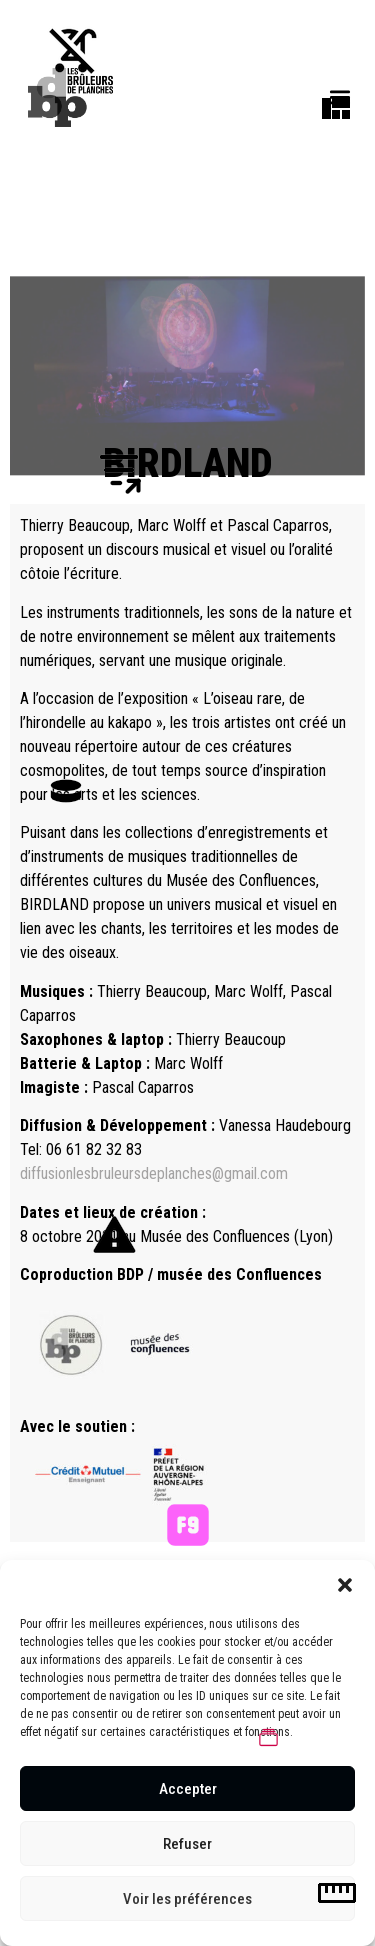 This screenshot has height=1946, width=375. Describe the element at coordinates (66, 791) in the screenshot. I see `hockey or ice sports category` at that location.